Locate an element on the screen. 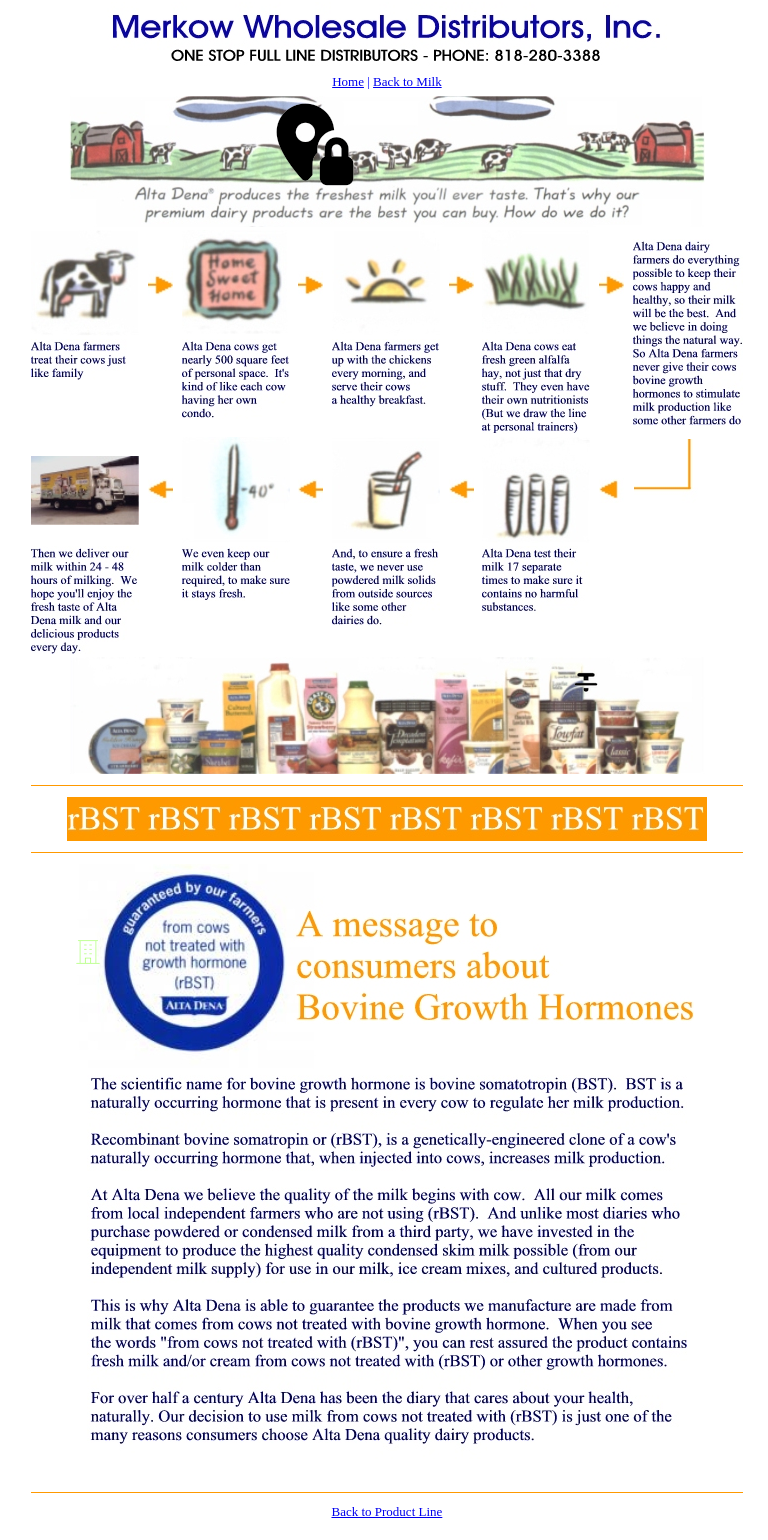 The height and width of the screenshot is (1540, 768). view company or business information is located at coordinates (88, 952).